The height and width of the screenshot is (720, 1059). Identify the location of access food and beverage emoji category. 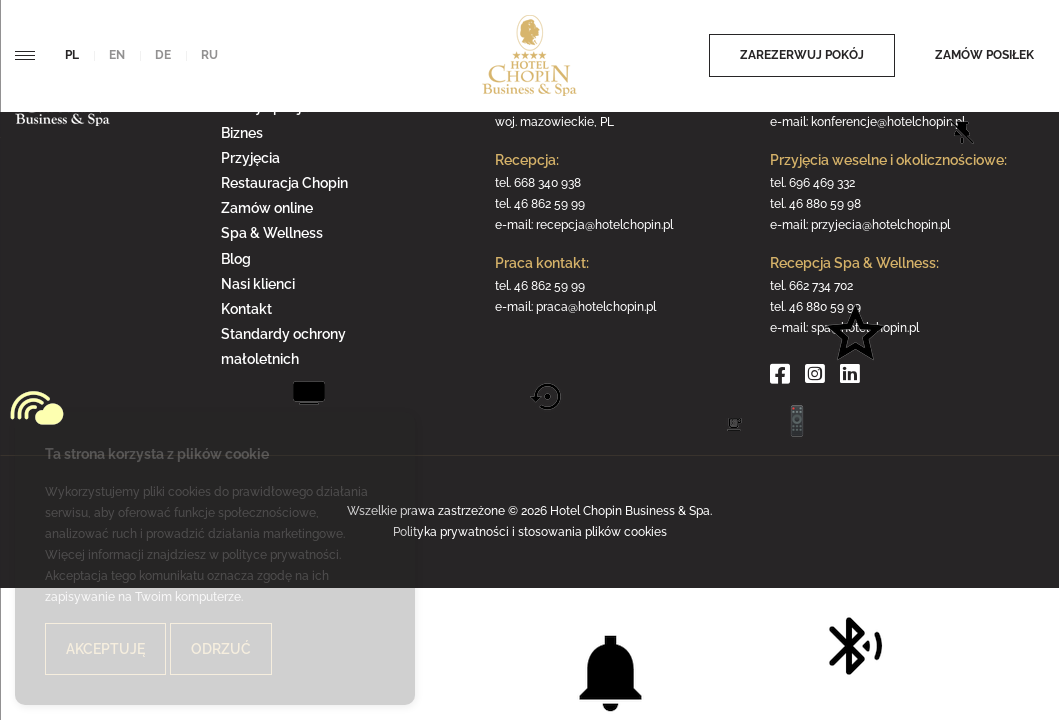
(734, 424).